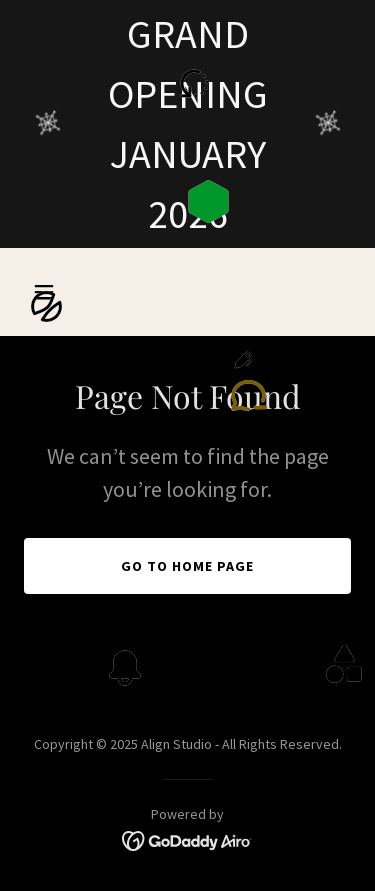 The width and height of the screenshot is (375, 891). Describe the element at coordinates (282, 865) in the screenshot. I see `crop image to portrait orientation` at that location.